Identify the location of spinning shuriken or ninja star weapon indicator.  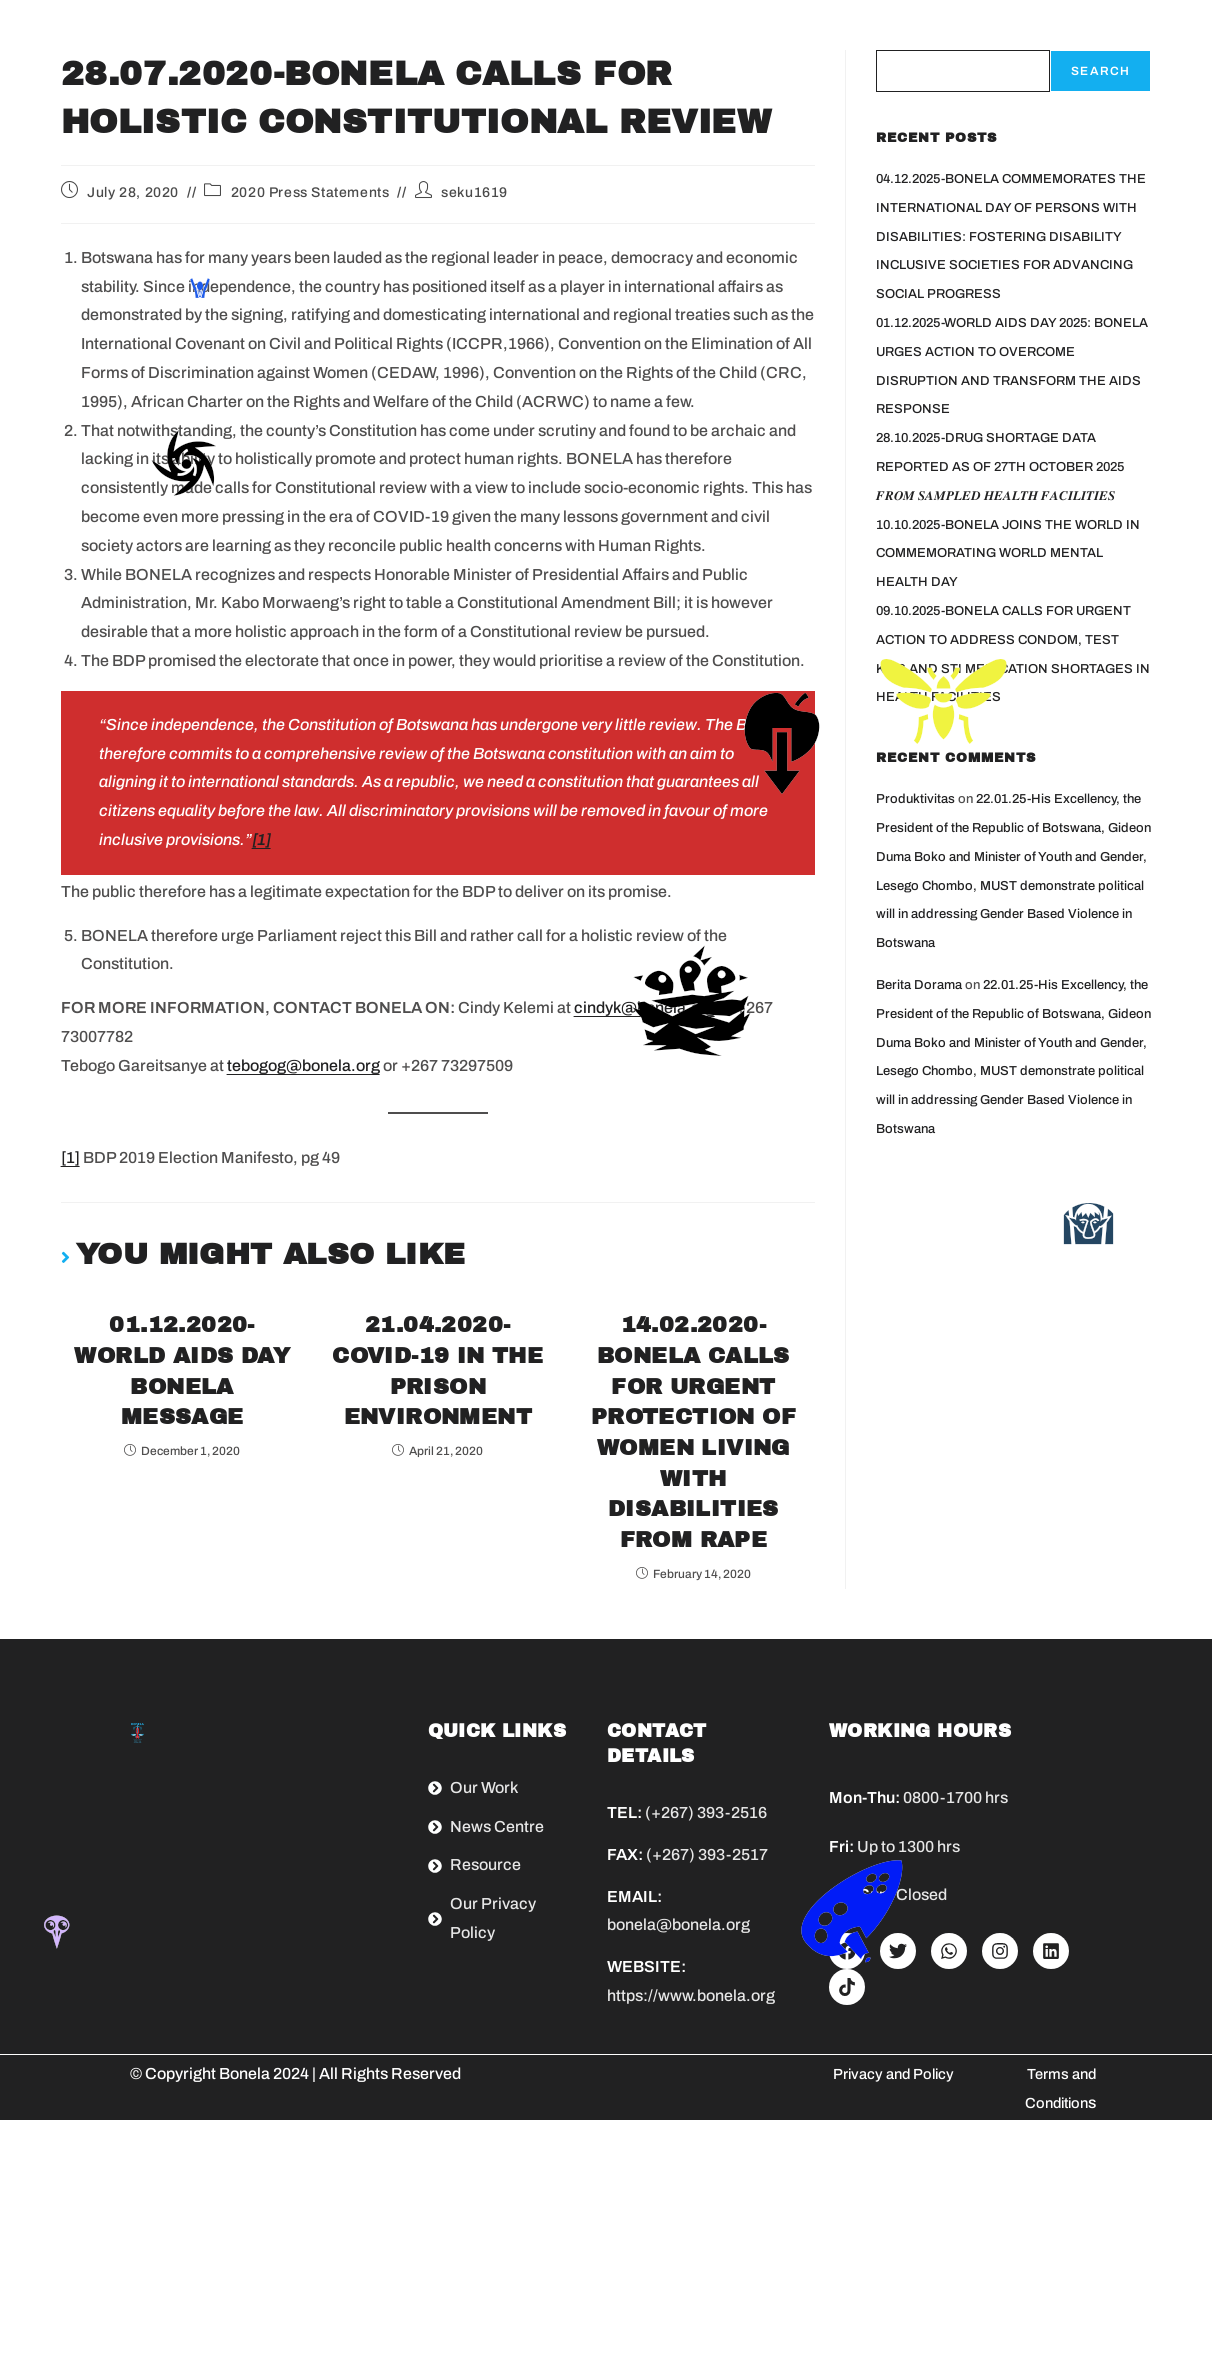
(184, 463).